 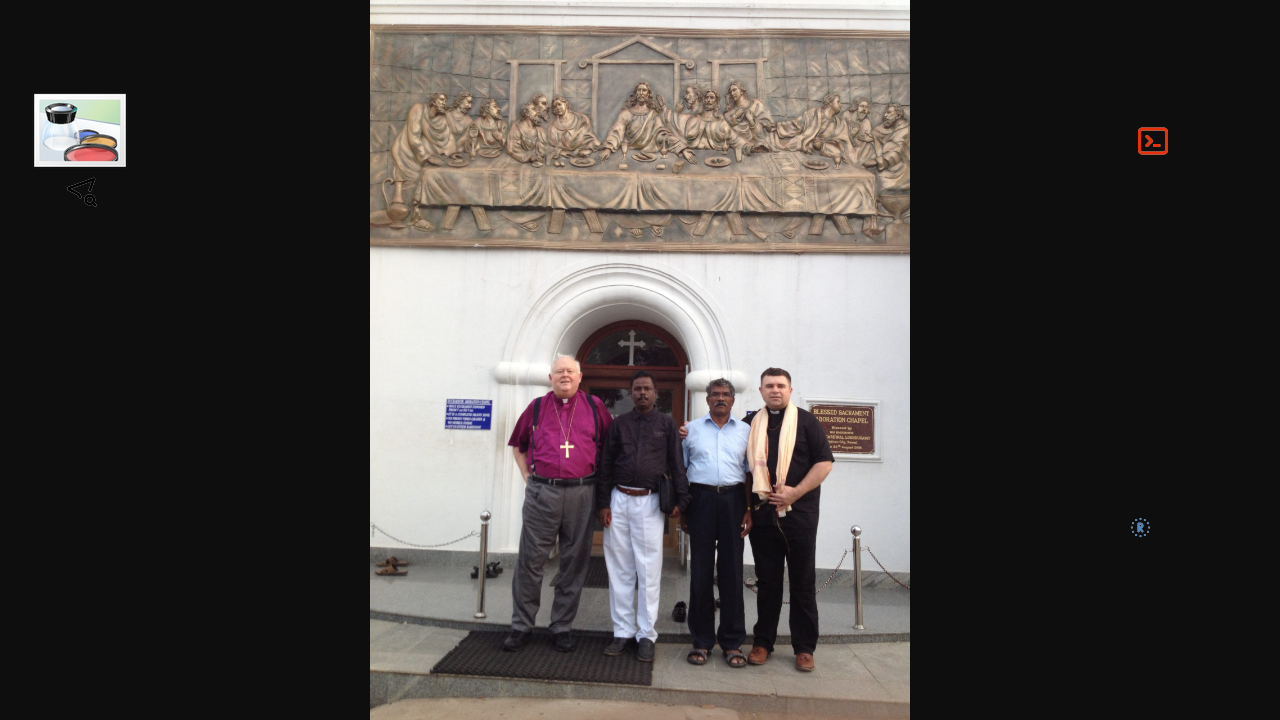 I want to click on indicates registered trademark or rights reserved, so click(x=1140, y=527).